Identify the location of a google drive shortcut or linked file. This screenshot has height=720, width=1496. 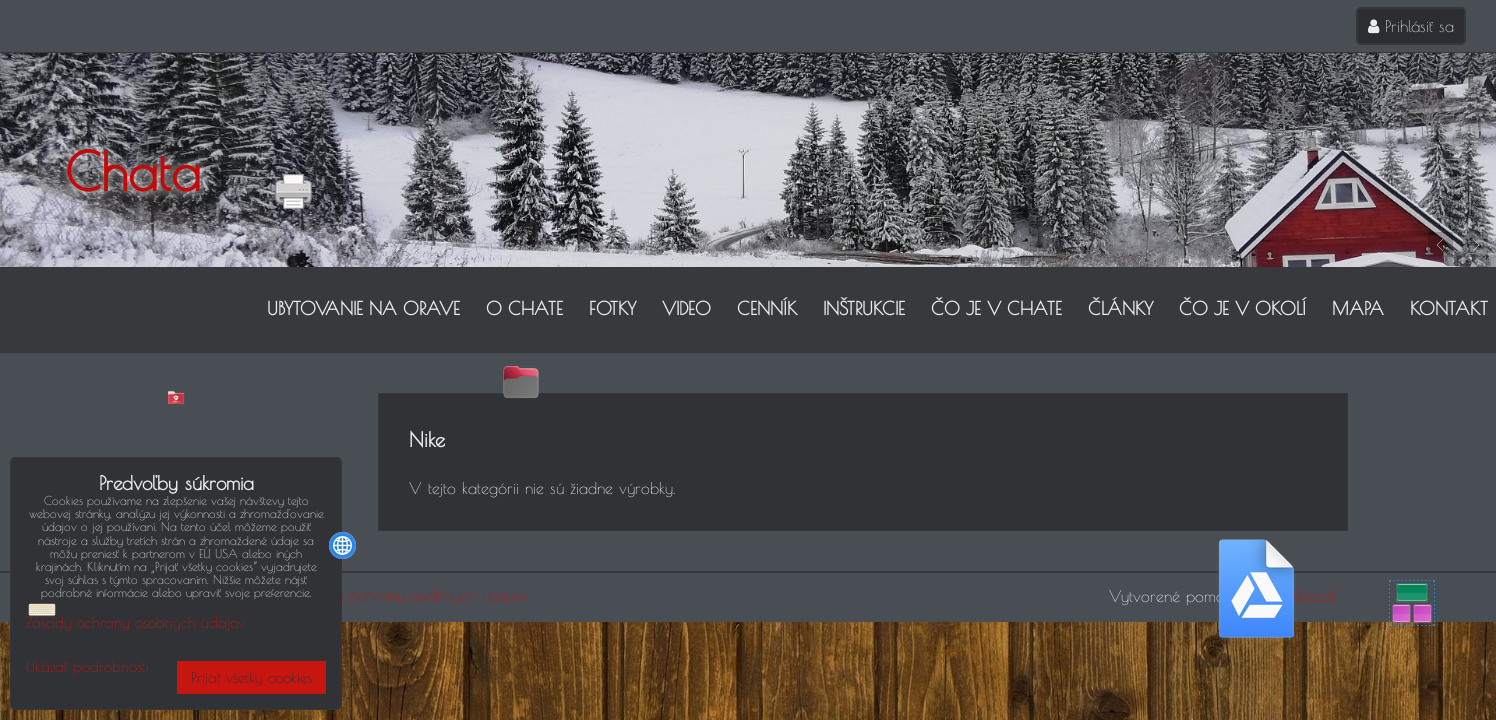
(1256, 590).